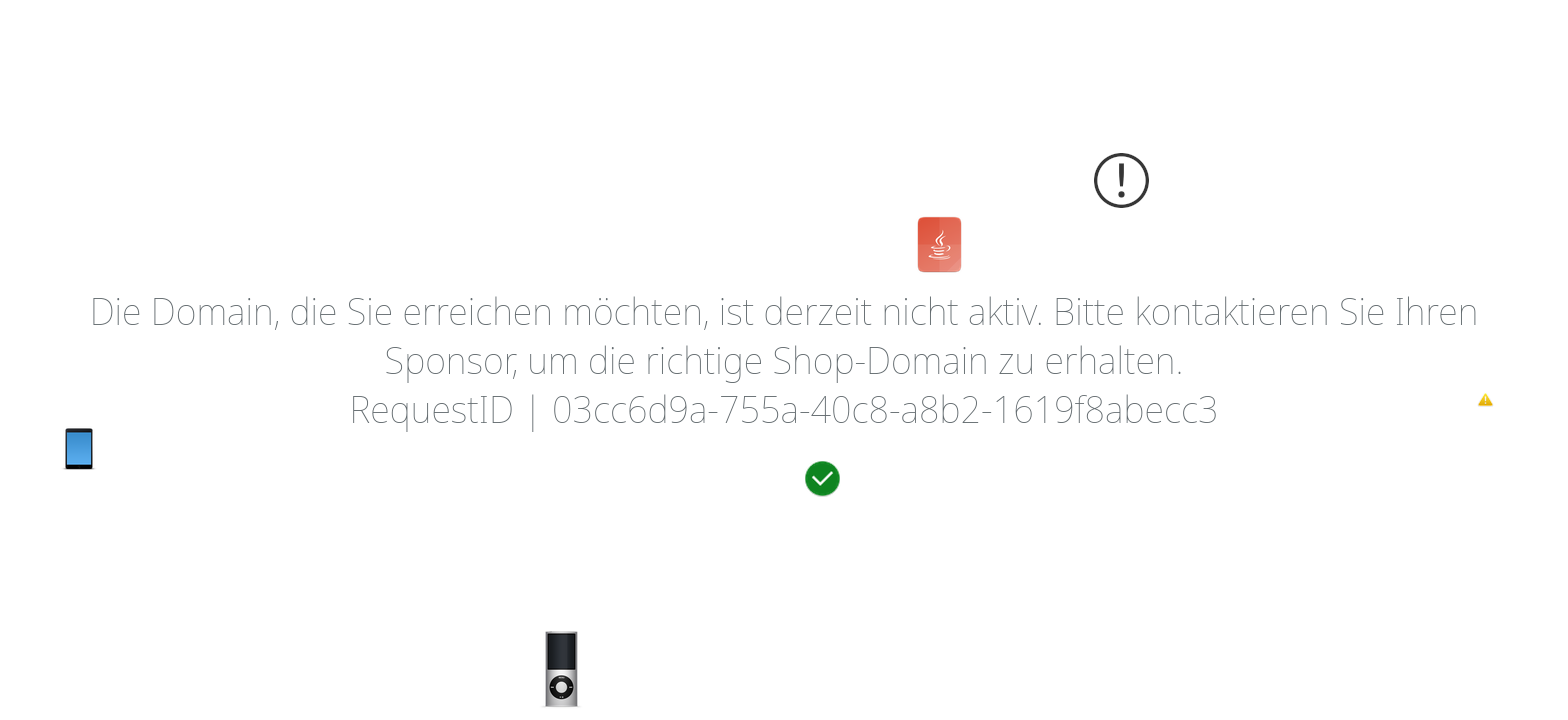  Describe the element at coordinates (939, 244) in the screenshot. I see `indicates a java source code file` at that location.